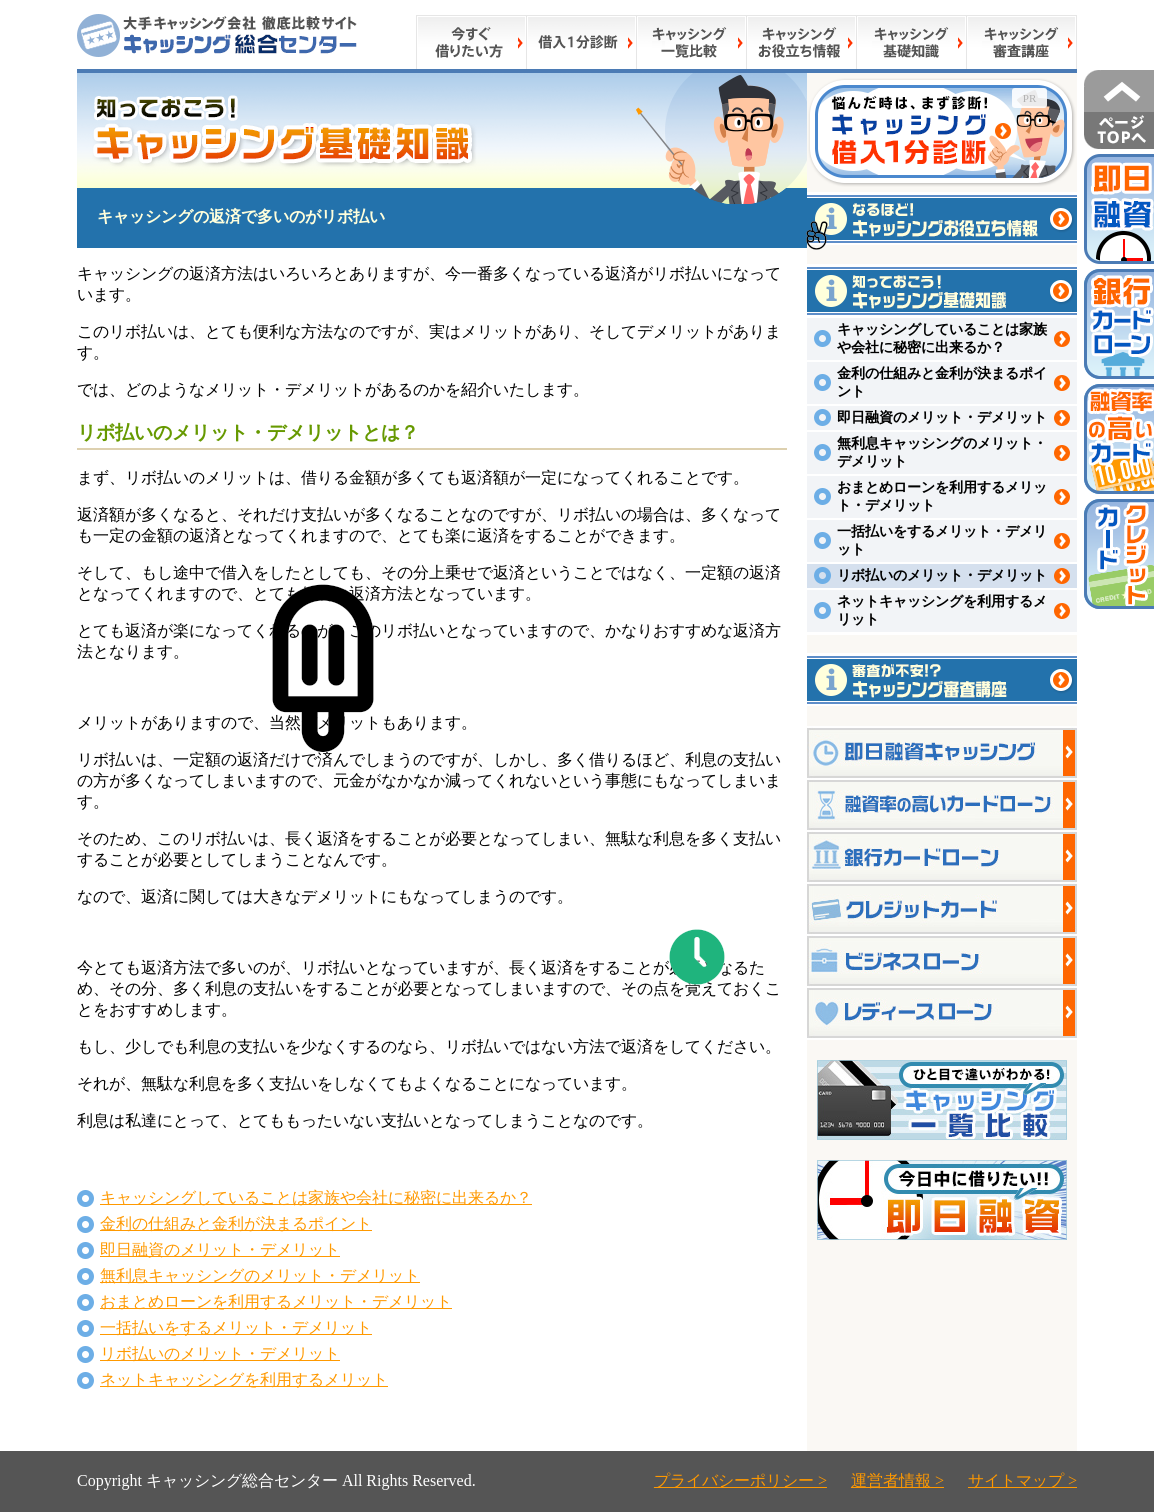 The image size is (1154, 1512). What do you see at coordinates (697, 957) in the screenshot?
I see `view message timestamps` at bounding box center [697, 957].